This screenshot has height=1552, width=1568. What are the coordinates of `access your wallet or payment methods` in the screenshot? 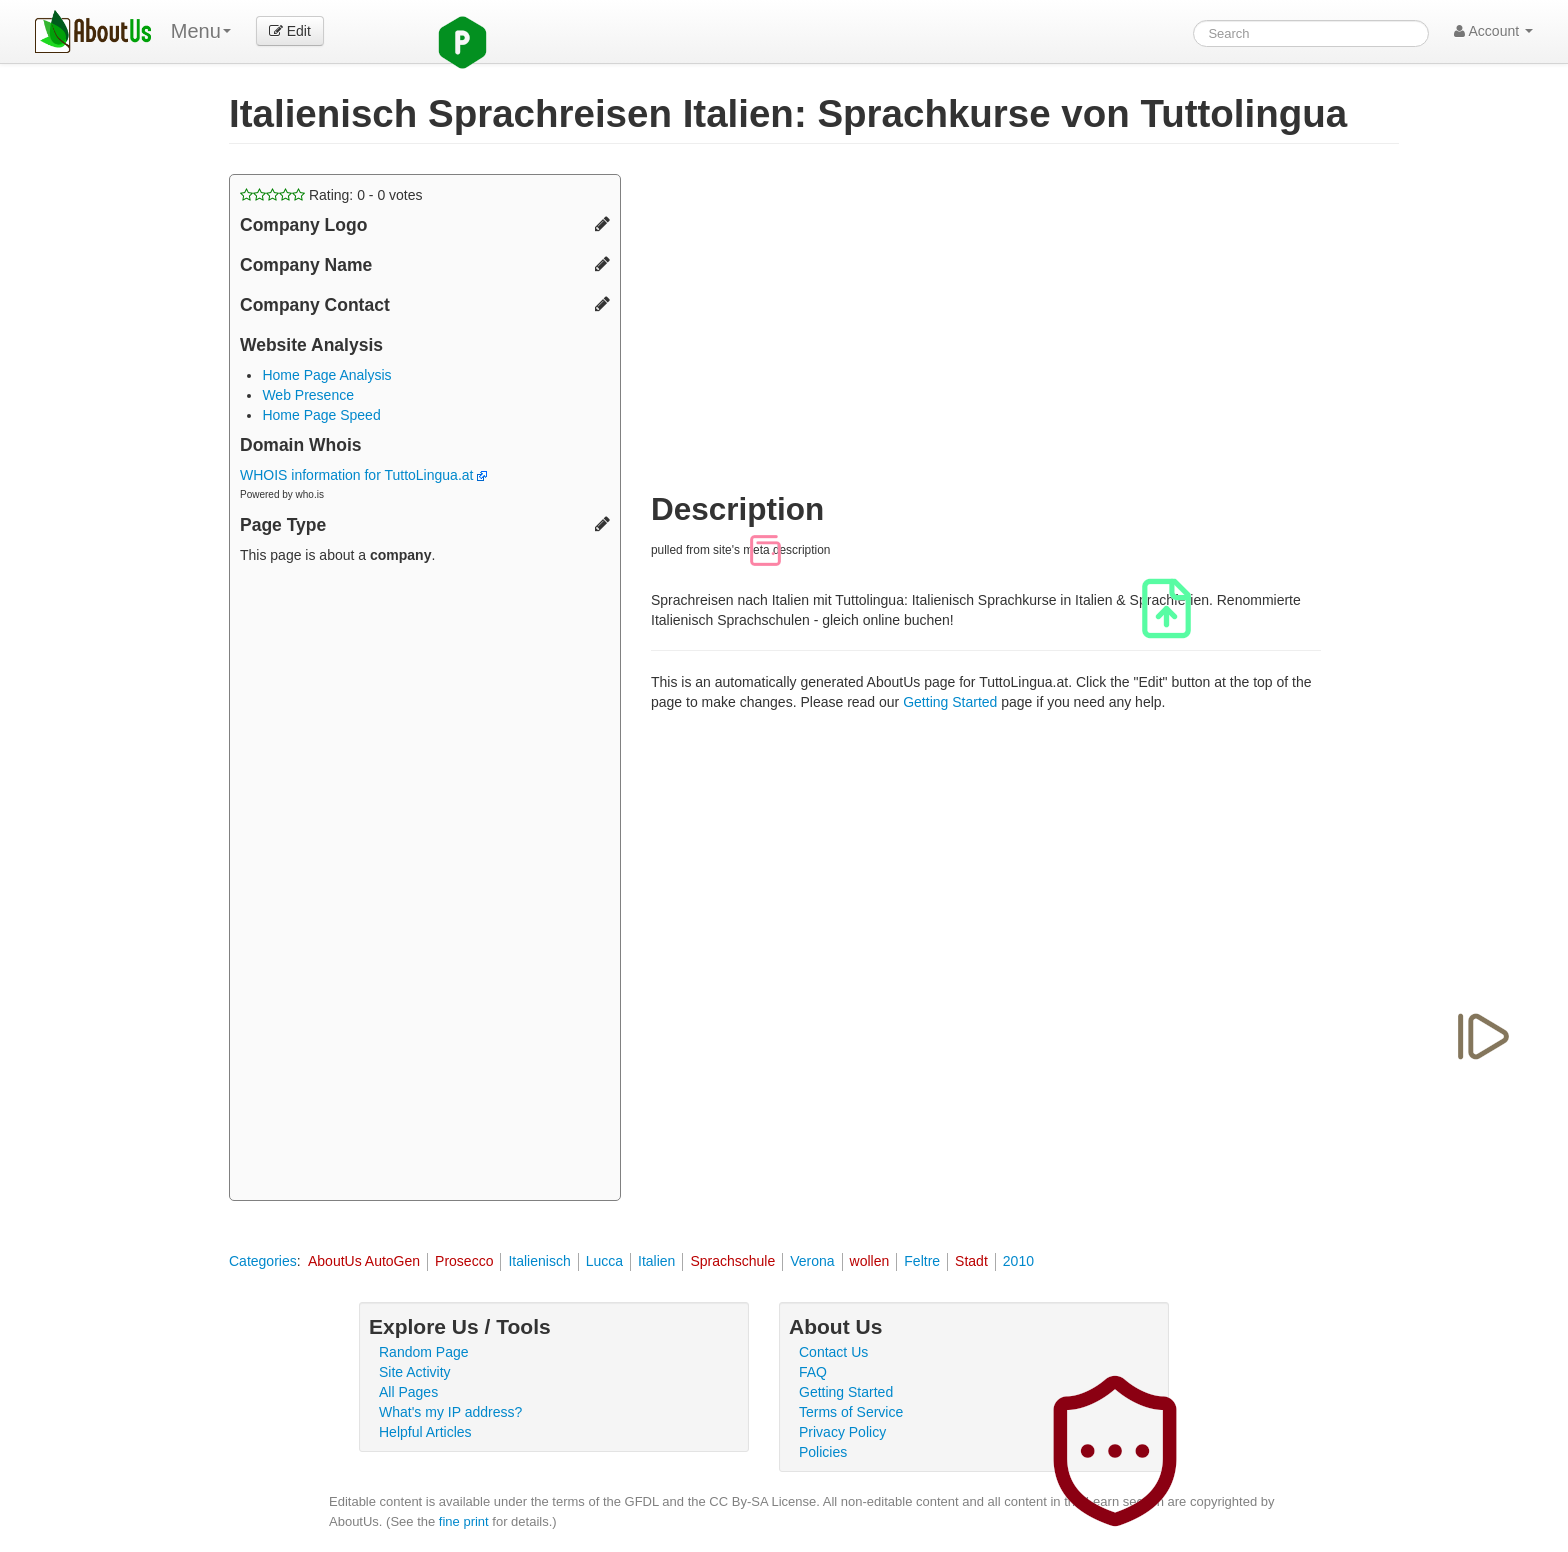 It's located at (765, 550).